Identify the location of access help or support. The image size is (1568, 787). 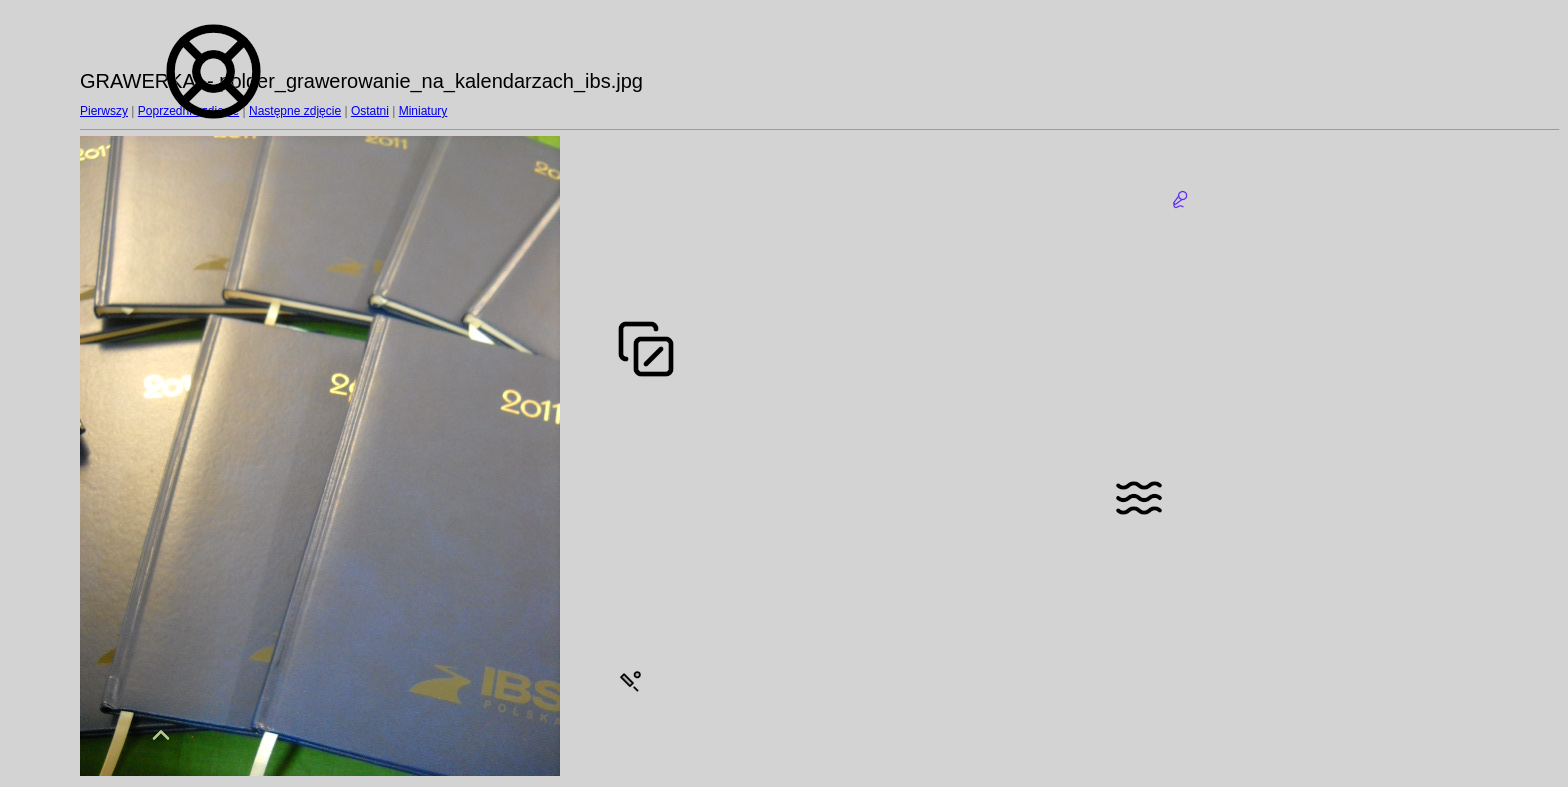
(213, 71).